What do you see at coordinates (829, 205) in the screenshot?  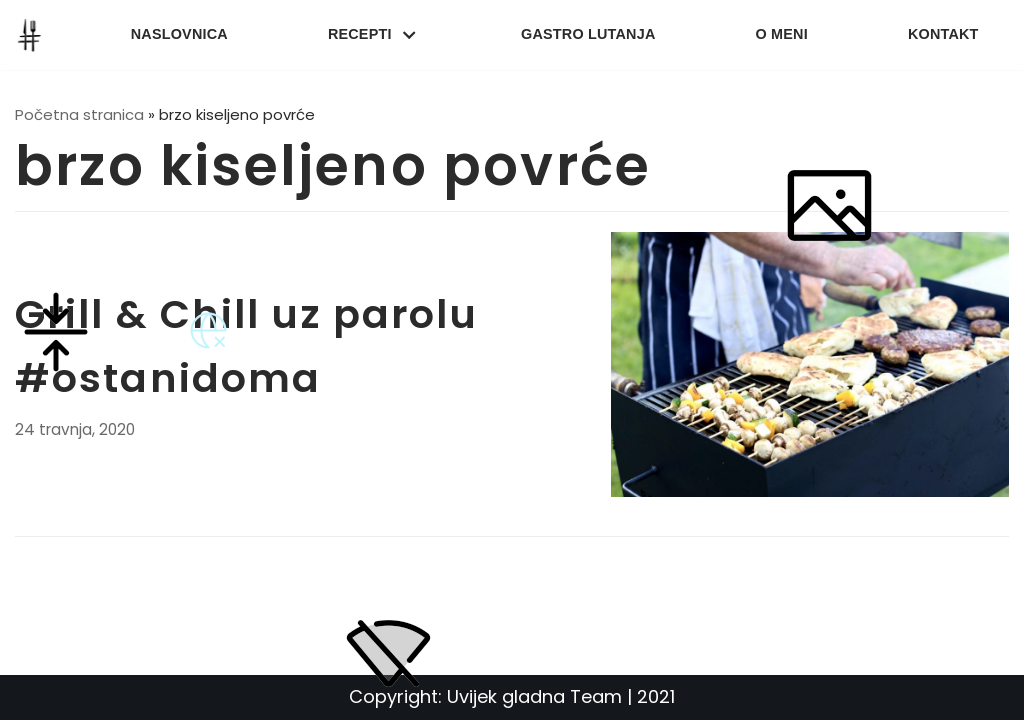 I see `view or open an image file` at bounding box center [829, 205].